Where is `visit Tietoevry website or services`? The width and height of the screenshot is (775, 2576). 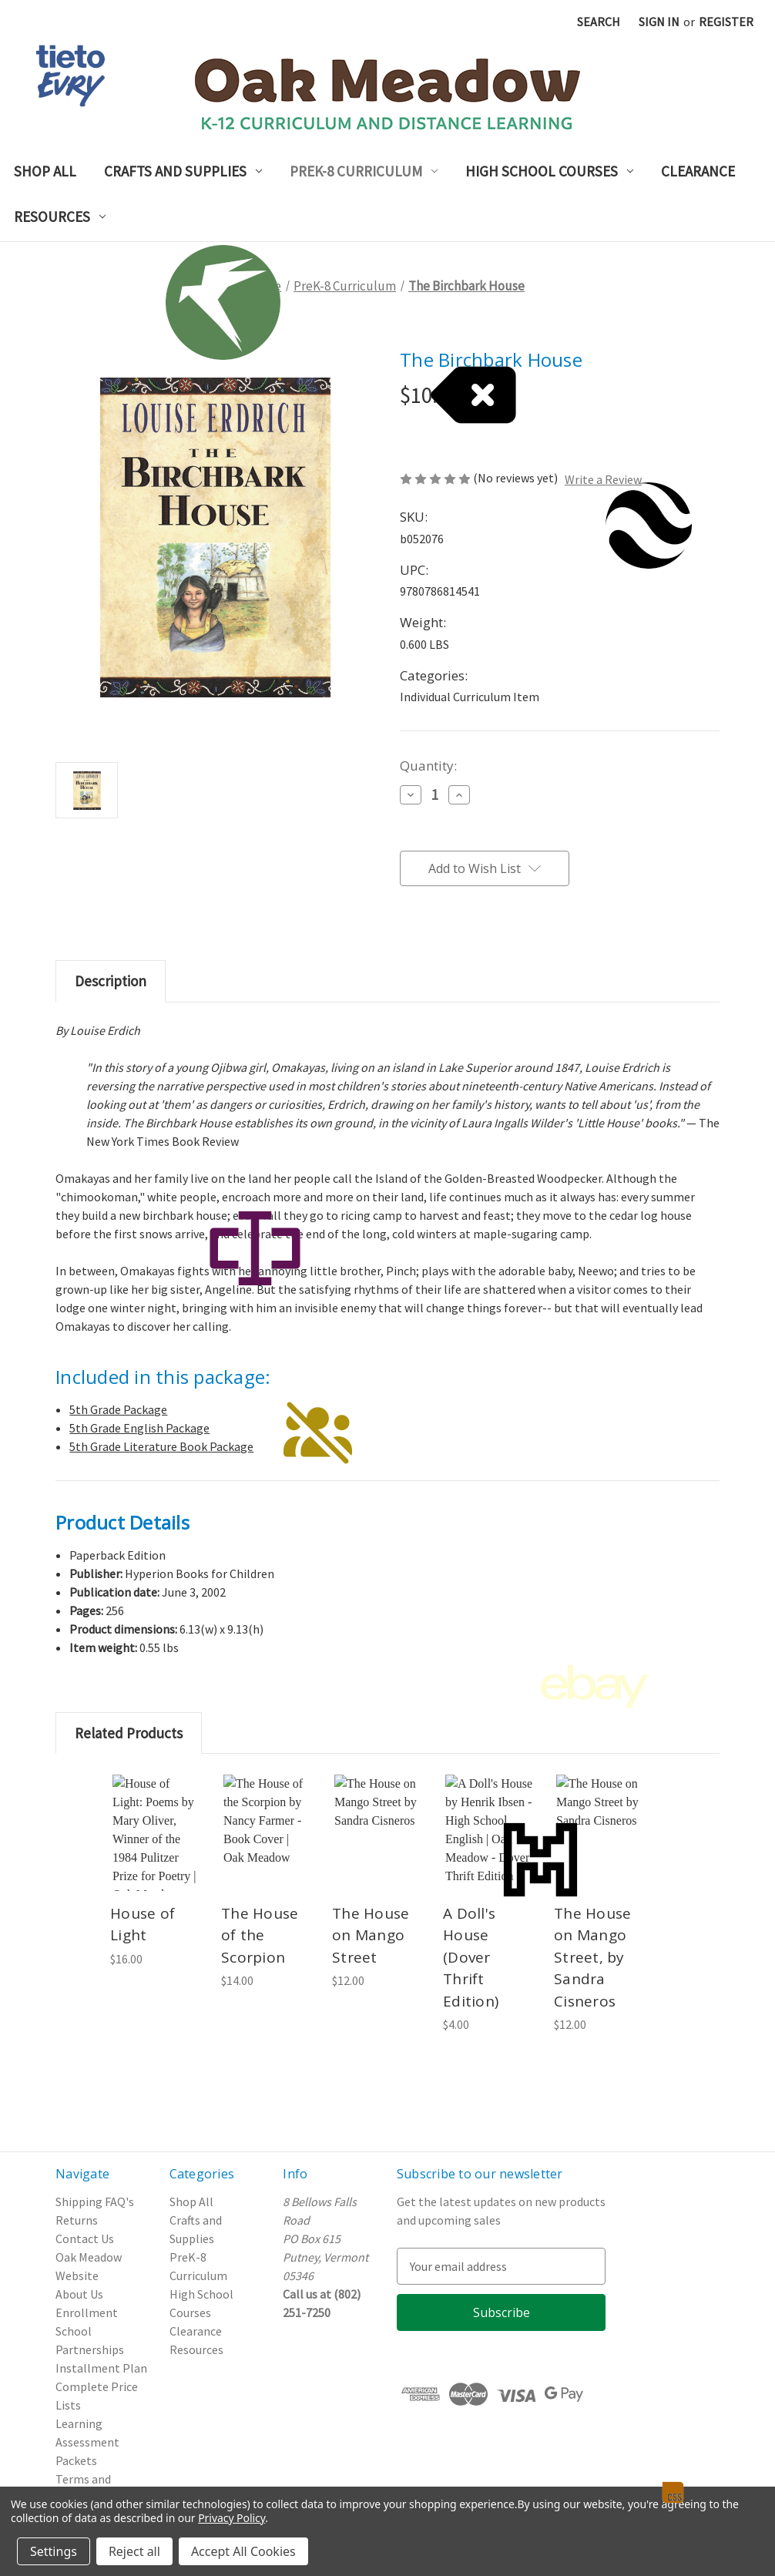
visit Tietoevry website or services is located at coordinates (70, 76).